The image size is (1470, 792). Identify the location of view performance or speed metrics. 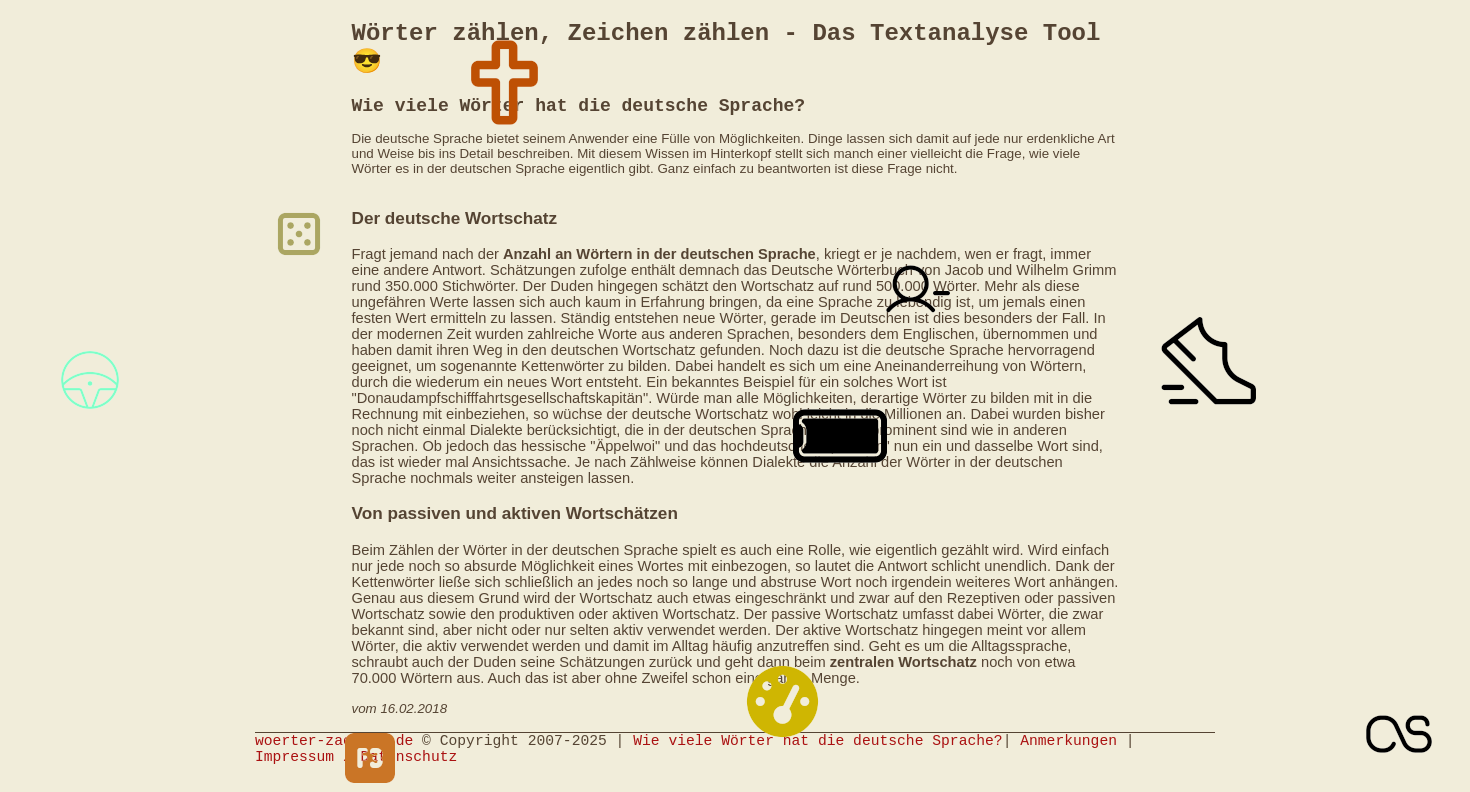
(782, 701).